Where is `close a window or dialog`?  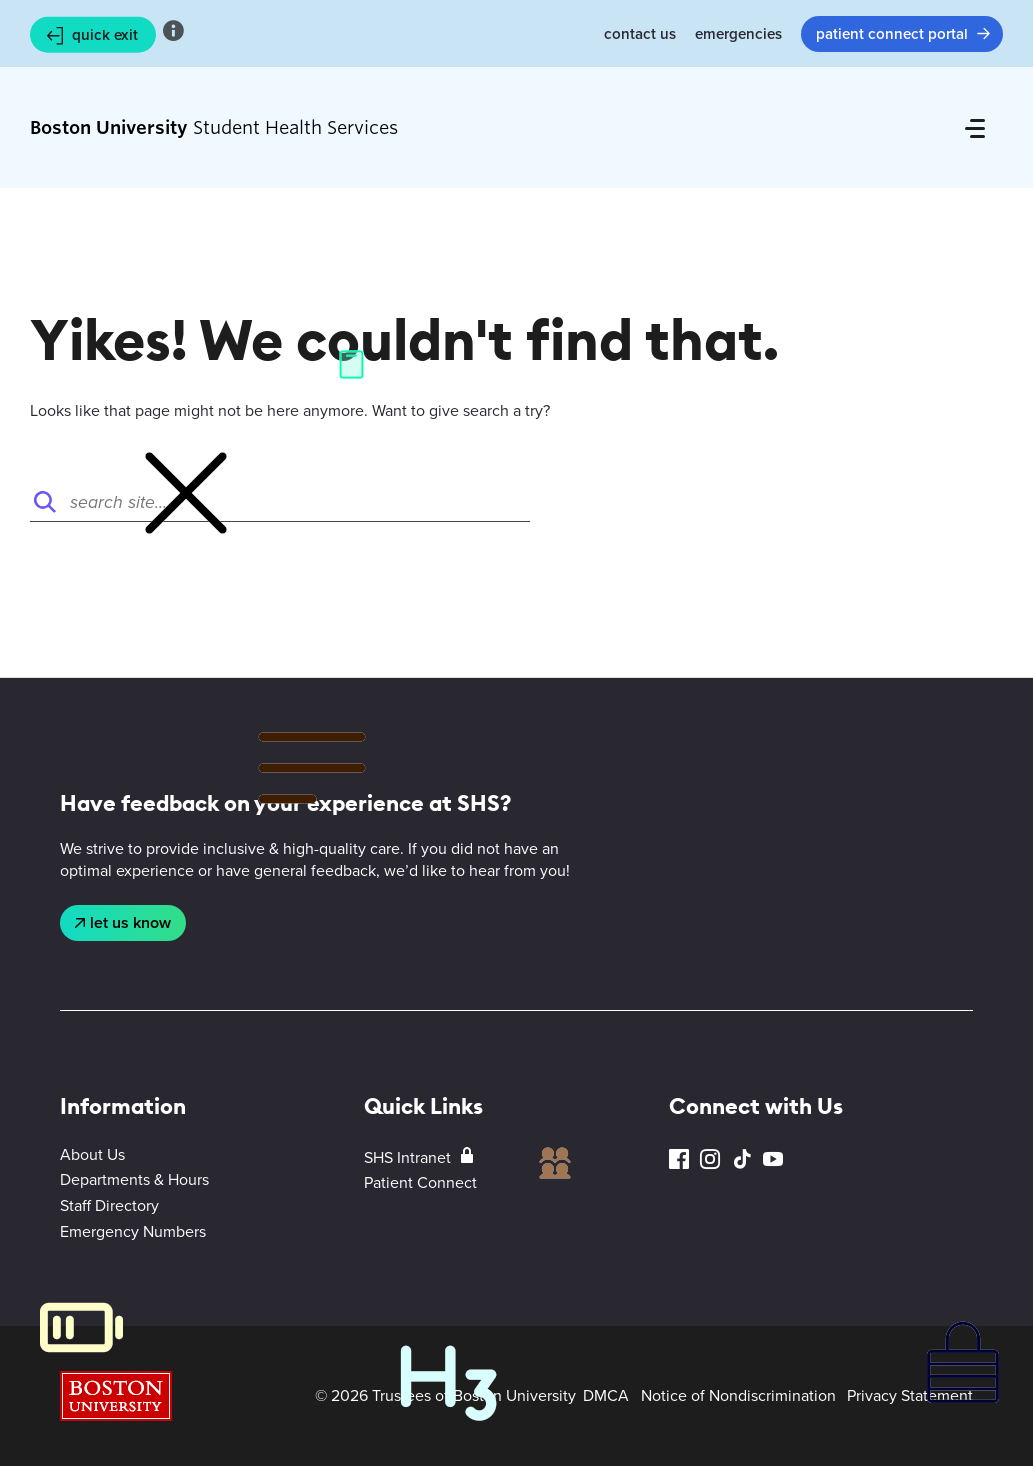 close a window or dialog is located at coordinates (186, 493).